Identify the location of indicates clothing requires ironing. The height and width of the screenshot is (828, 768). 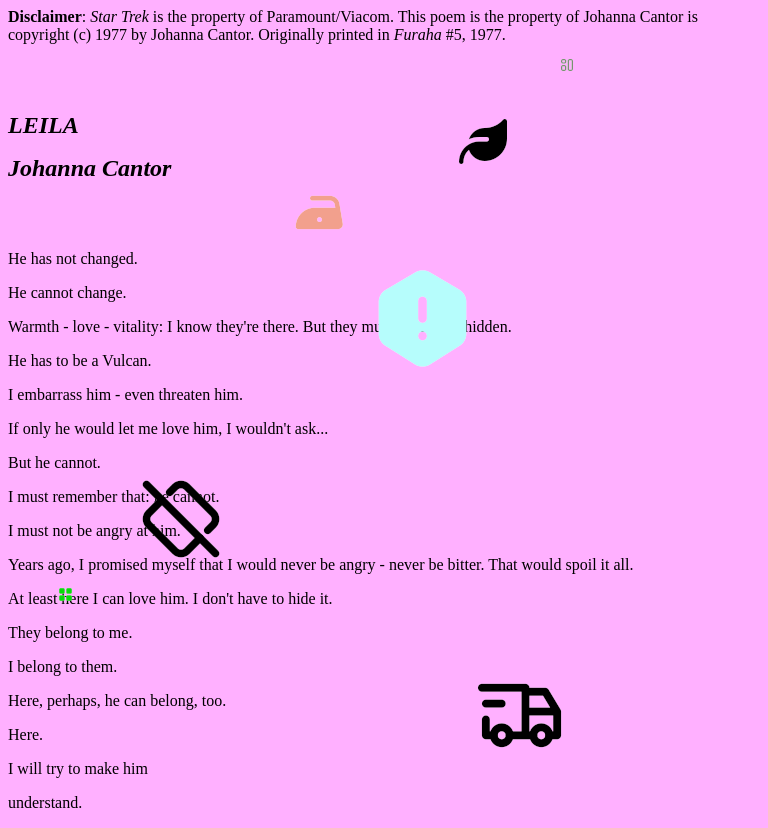
(319, 212).